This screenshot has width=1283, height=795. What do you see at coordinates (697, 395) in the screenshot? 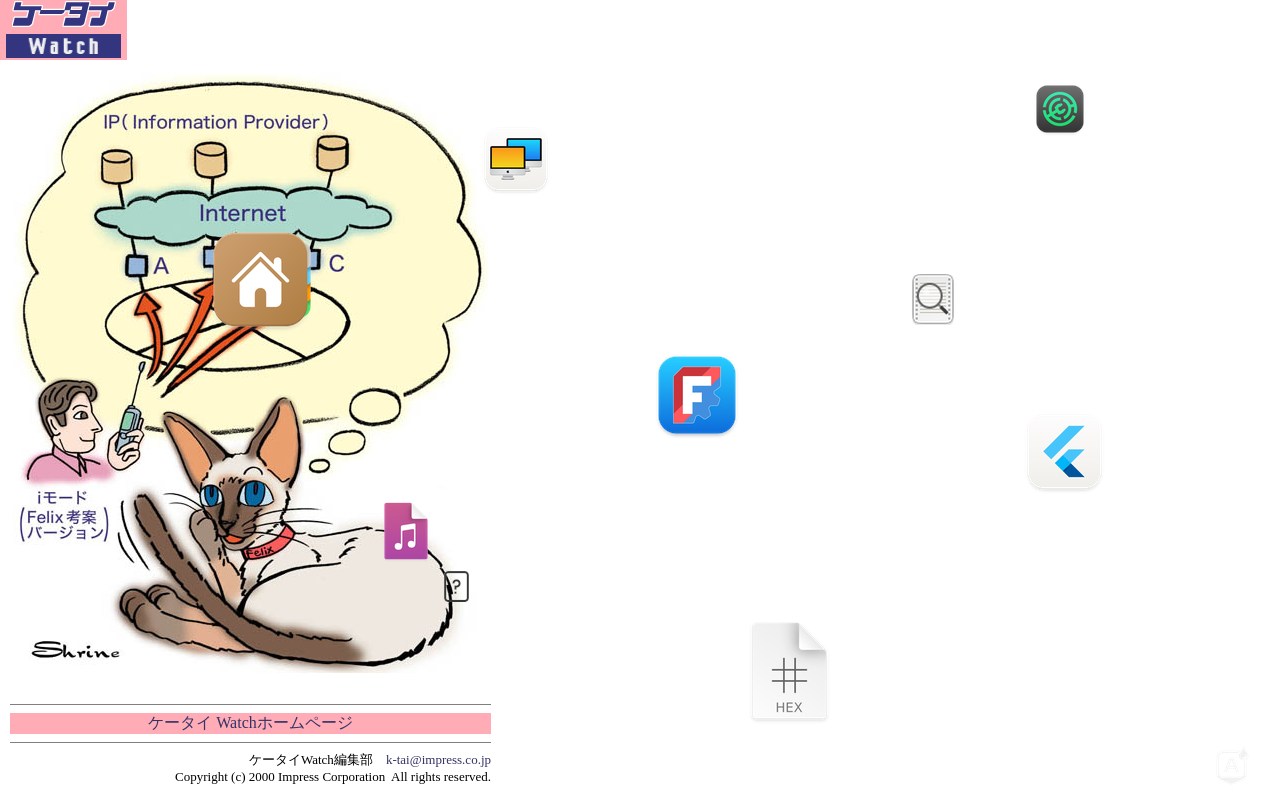
I see `open FreeCAD application` at bounding box center [697, 395].